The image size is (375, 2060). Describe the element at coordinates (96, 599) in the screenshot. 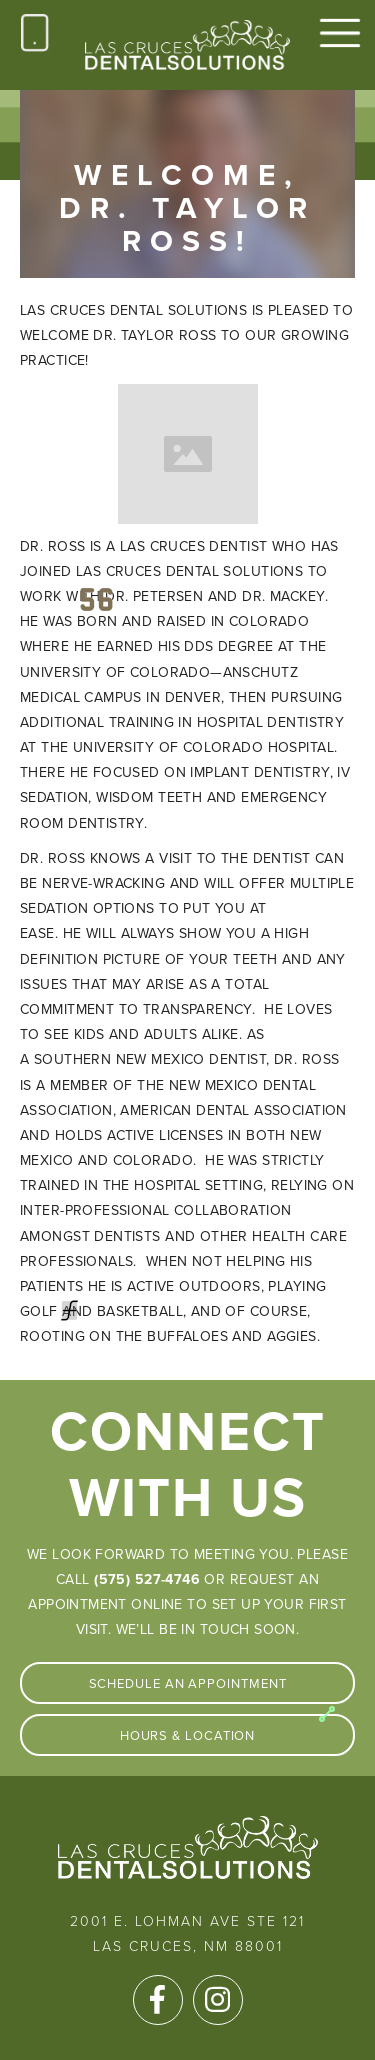

I see `indicates item number 56 in a list or sequence` at that location.